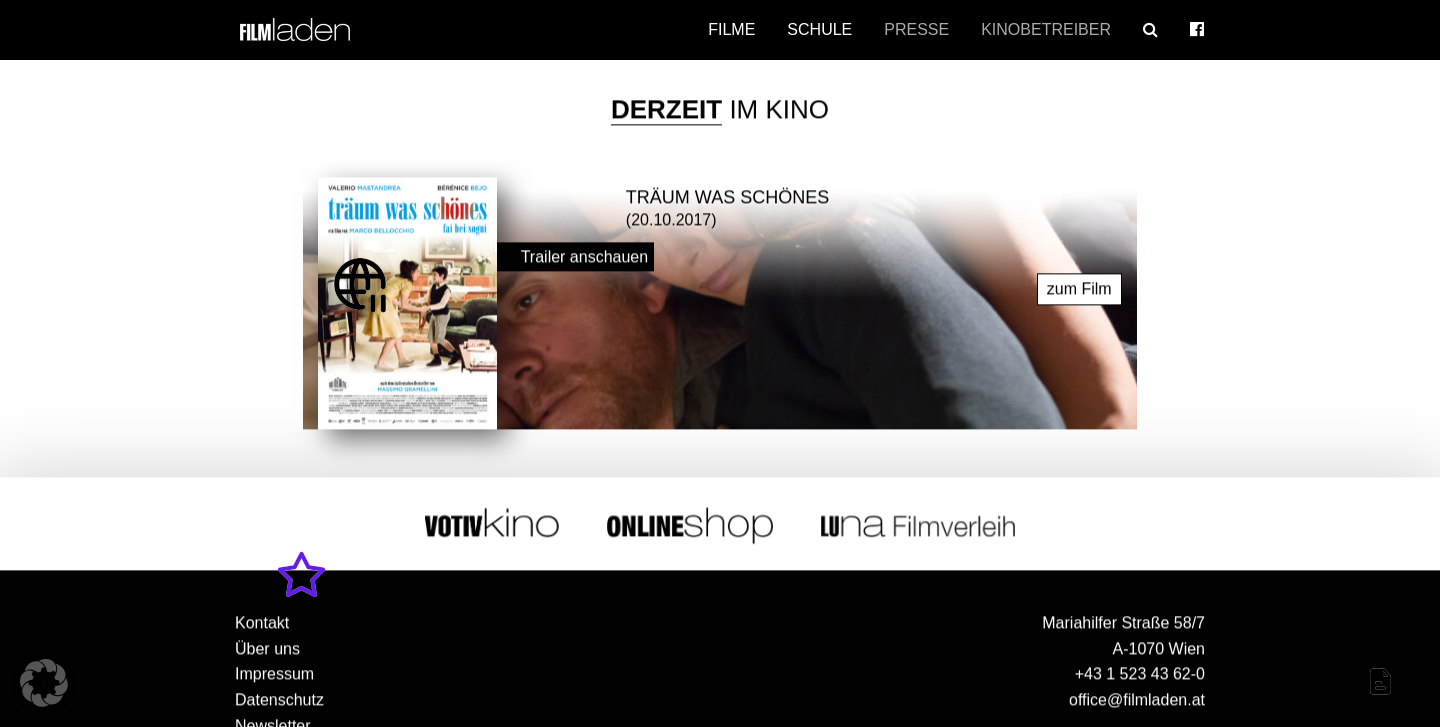 This screenshot has width=1440, height=727. Describe the element at coordinates (301, 576) in the screenshot. I see `add item to favorites` at that location.